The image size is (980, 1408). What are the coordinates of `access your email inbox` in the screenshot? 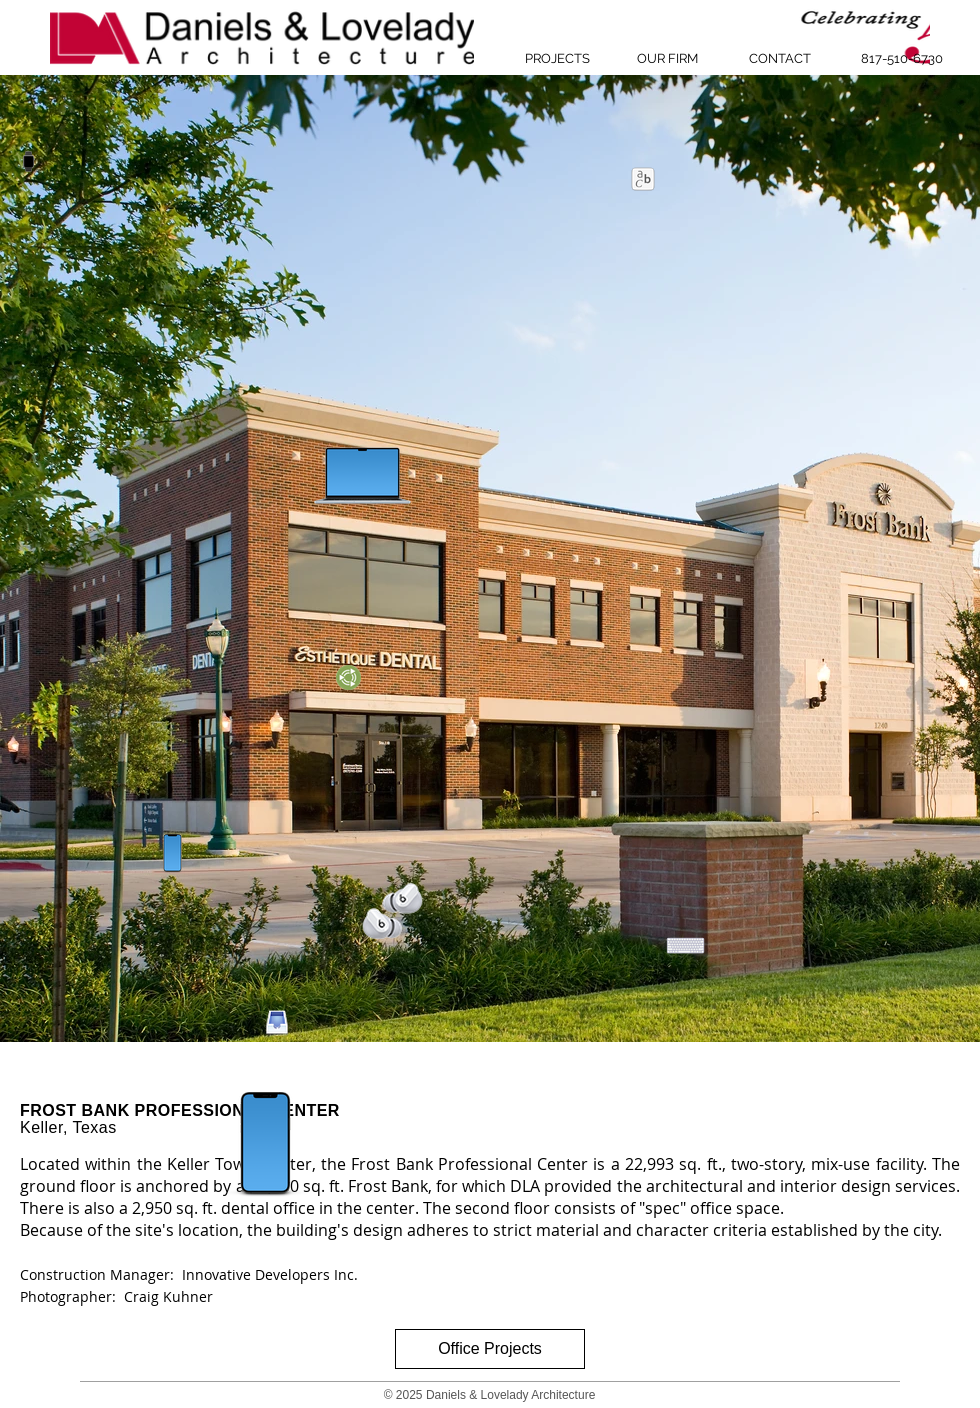 It's located at (277, 1023).